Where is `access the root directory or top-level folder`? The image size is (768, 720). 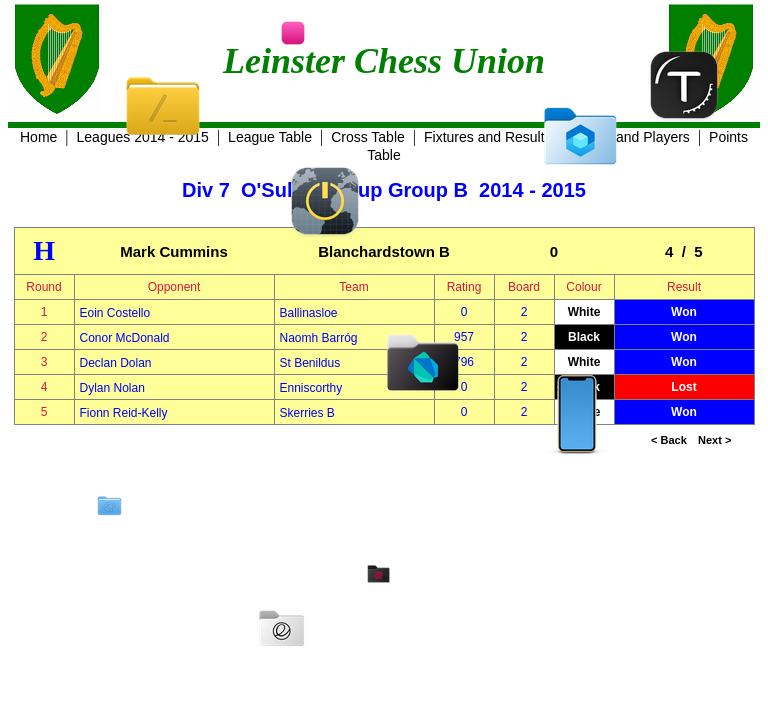 access the root directory or top-level folder is located at coordinates (163, 106).